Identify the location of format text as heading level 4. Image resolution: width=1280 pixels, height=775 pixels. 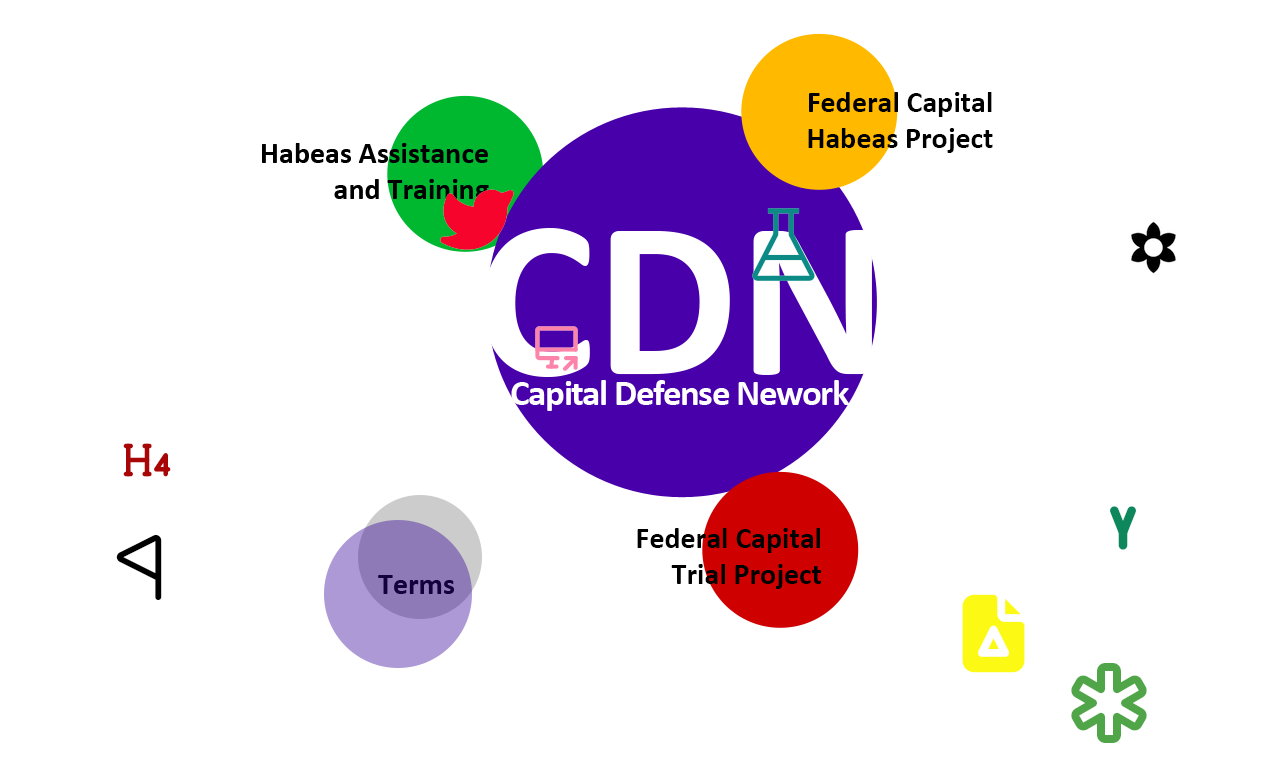
(147, 460).